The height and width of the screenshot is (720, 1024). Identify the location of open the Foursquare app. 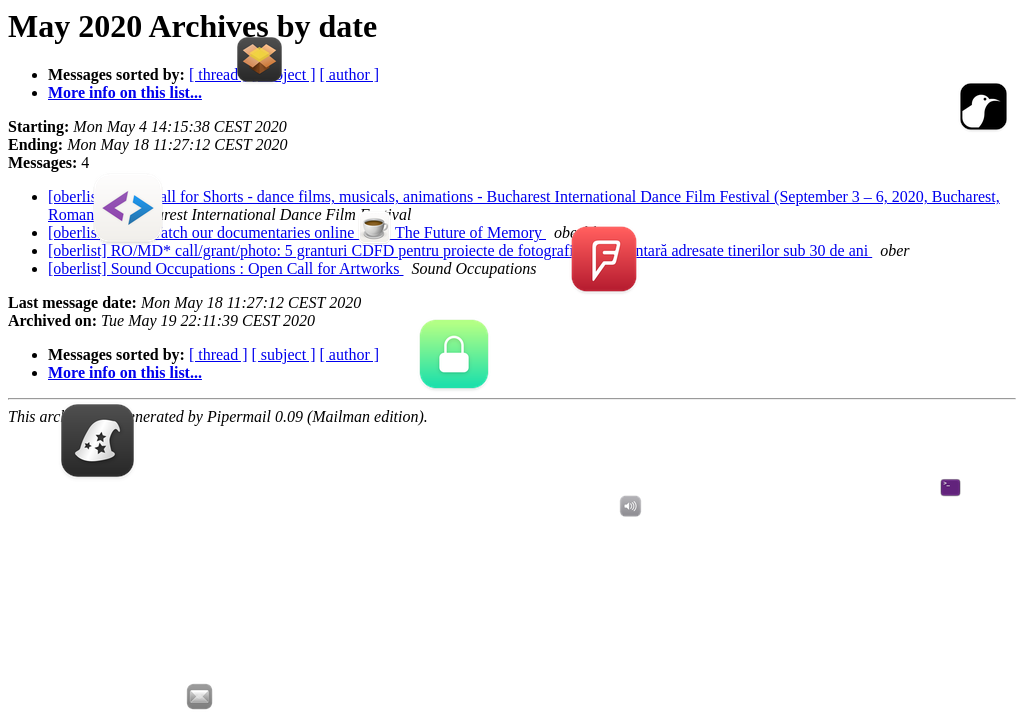
(604, 259).